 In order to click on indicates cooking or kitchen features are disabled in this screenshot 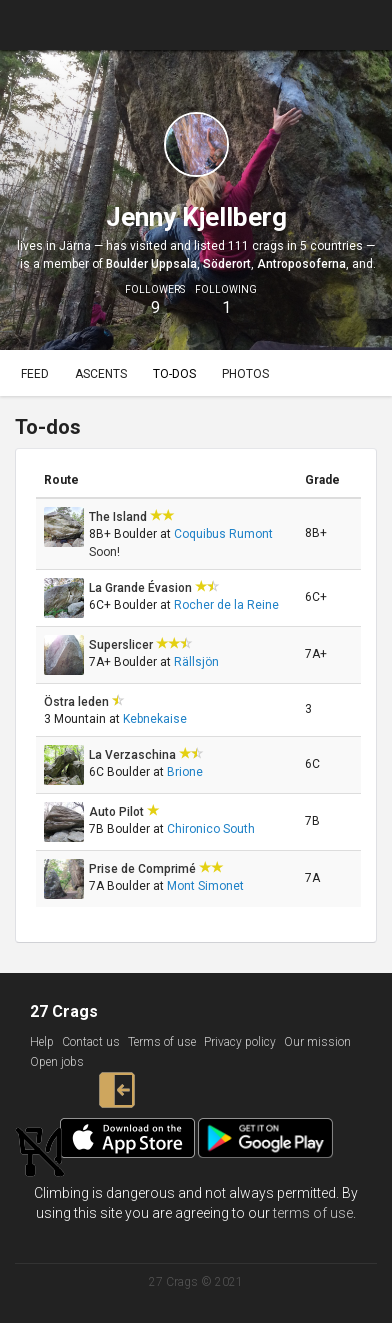, I will do `click(40, 1152)`.